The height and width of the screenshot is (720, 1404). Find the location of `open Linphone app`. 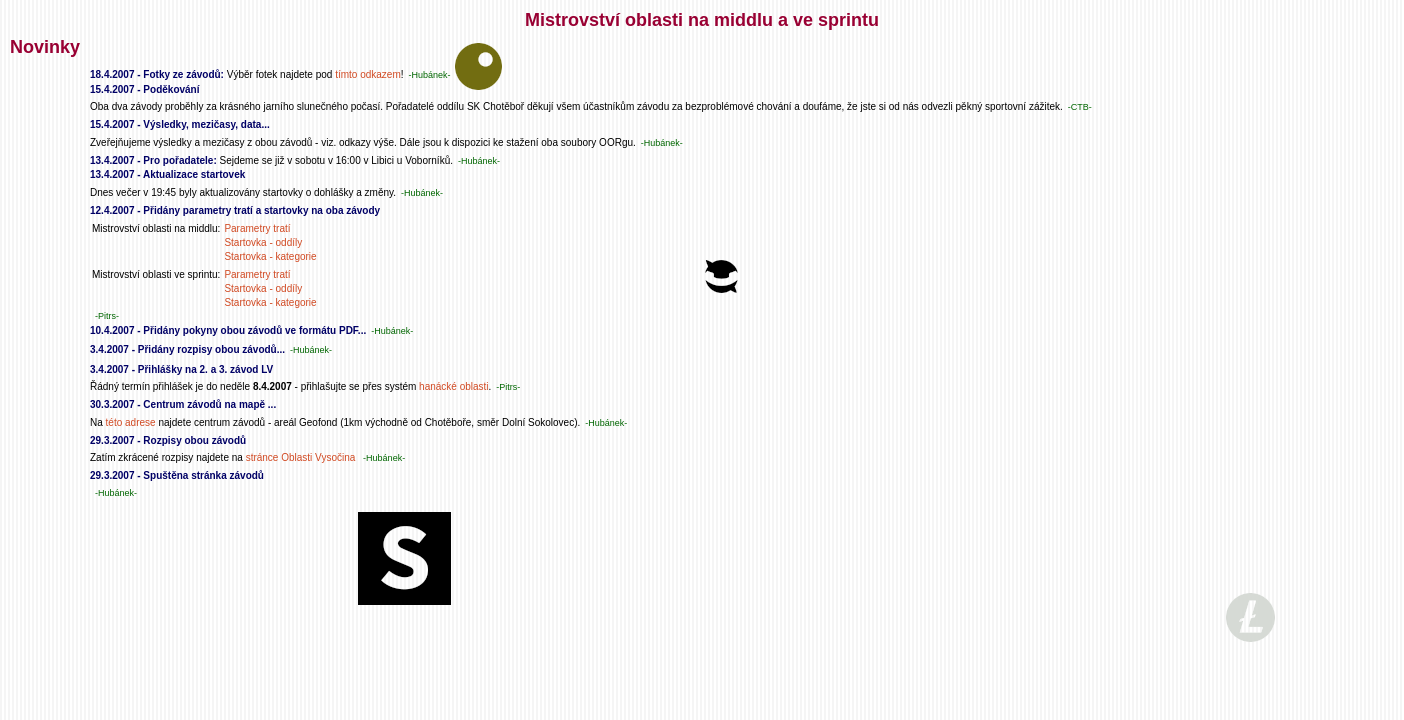

open Linphone app is located at coordinates (721, 276).